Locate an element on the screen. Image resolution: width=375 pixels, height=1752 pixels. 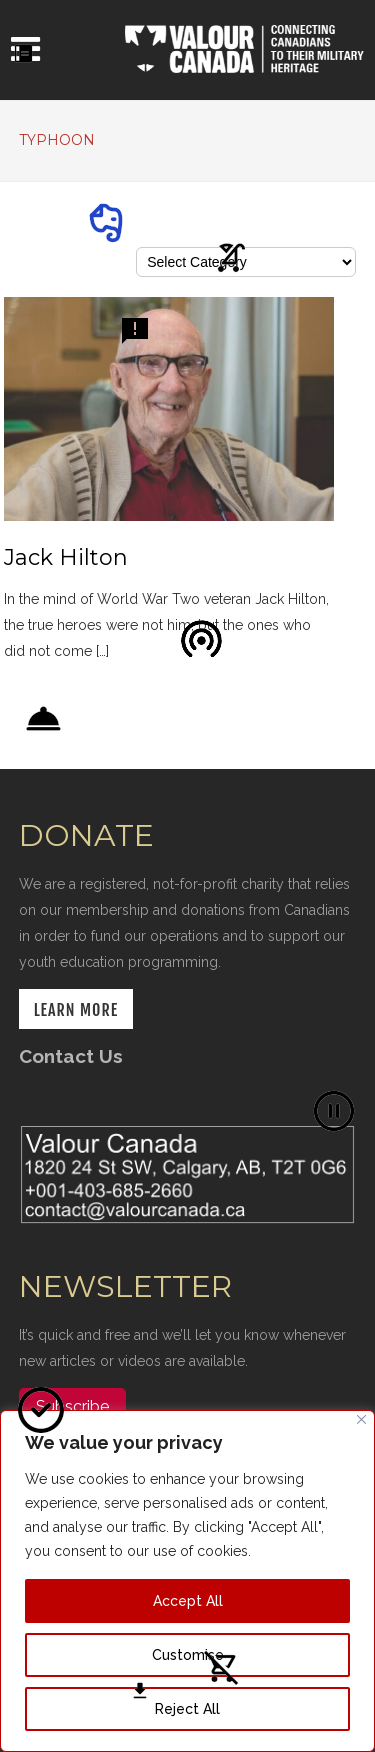
enable wifi hotspot or tethering is located at coordinates (201, 638).